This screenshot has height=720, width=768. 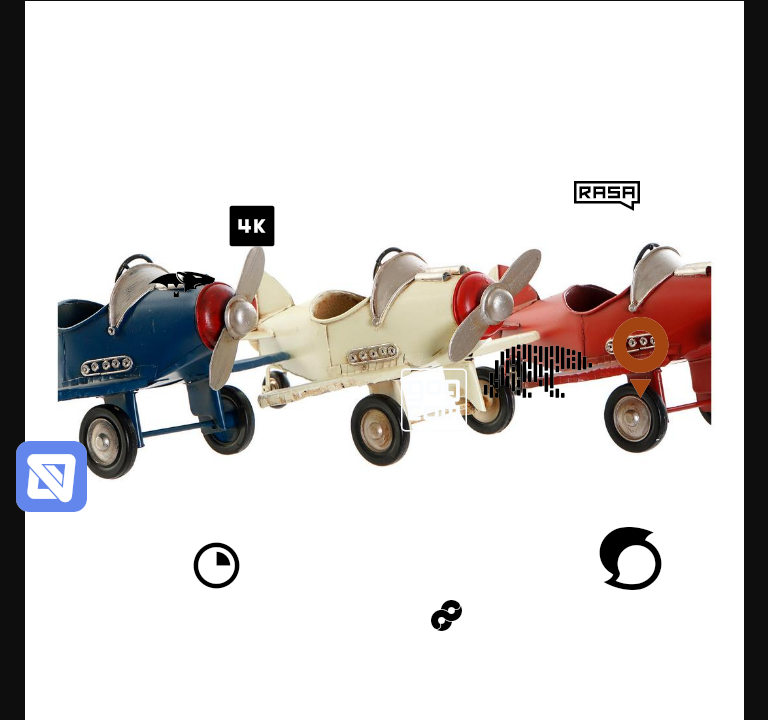 I want to click on open TomTom navigation app, so click(x=640, y=357).